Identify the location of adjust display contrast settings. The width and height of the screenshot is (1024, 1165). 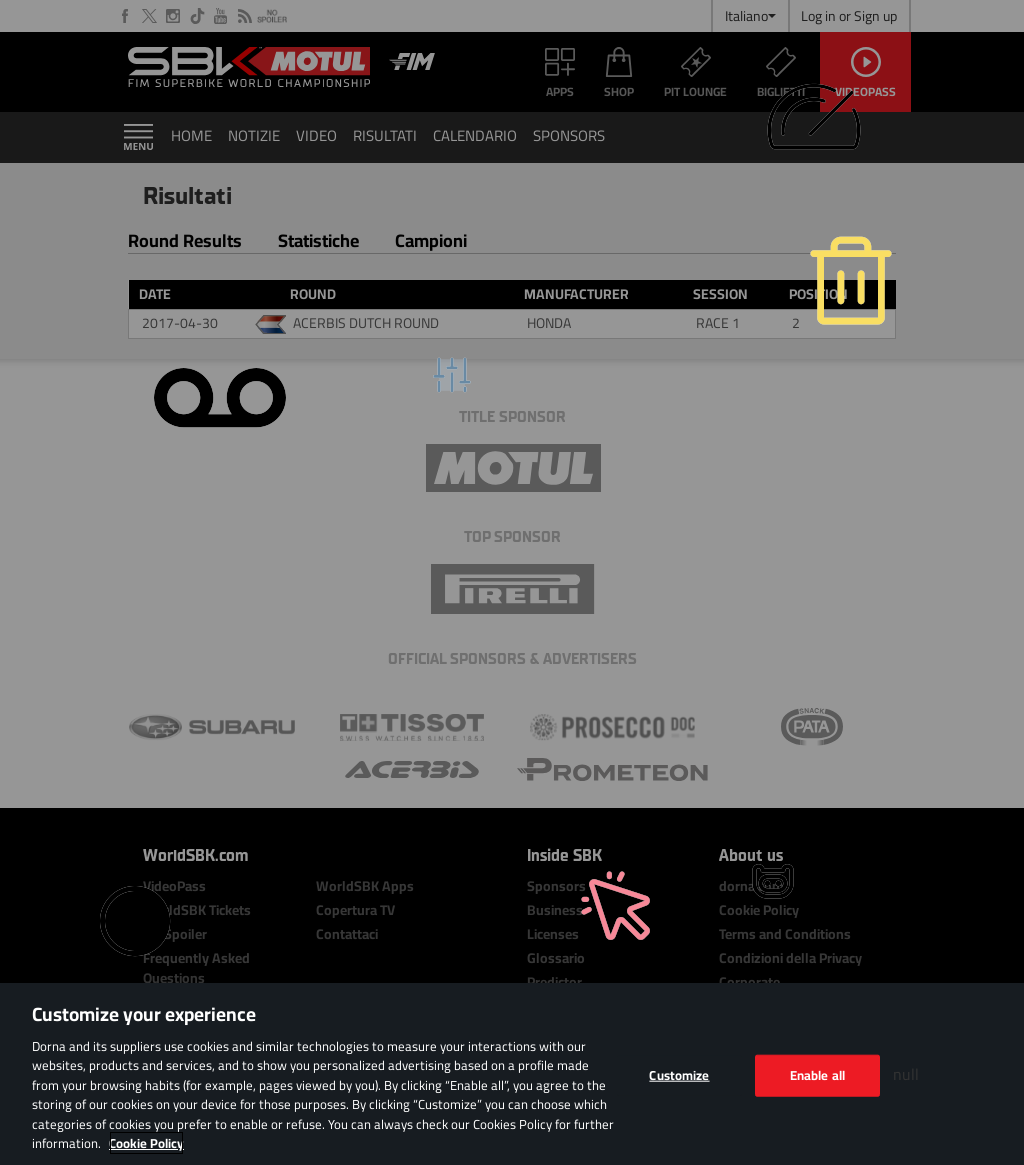
(135, 921).